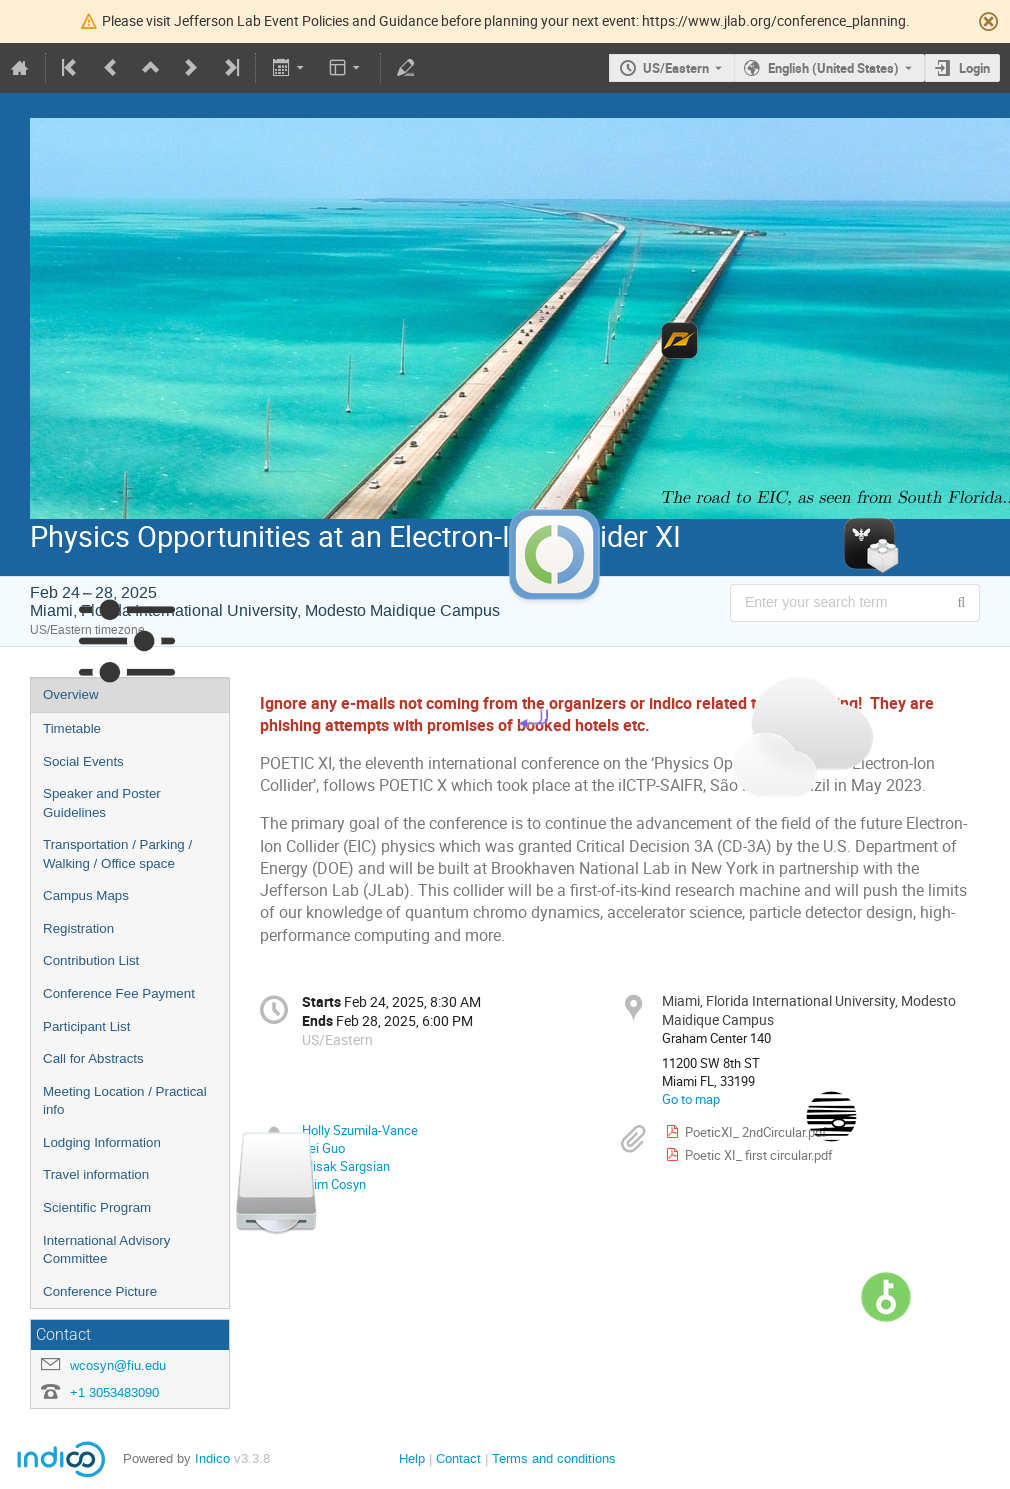 The width and height of the screenshot is (1010, 1489). I want to click on jupiter planet icon in a space or astronomy app, so click(831, 1116).